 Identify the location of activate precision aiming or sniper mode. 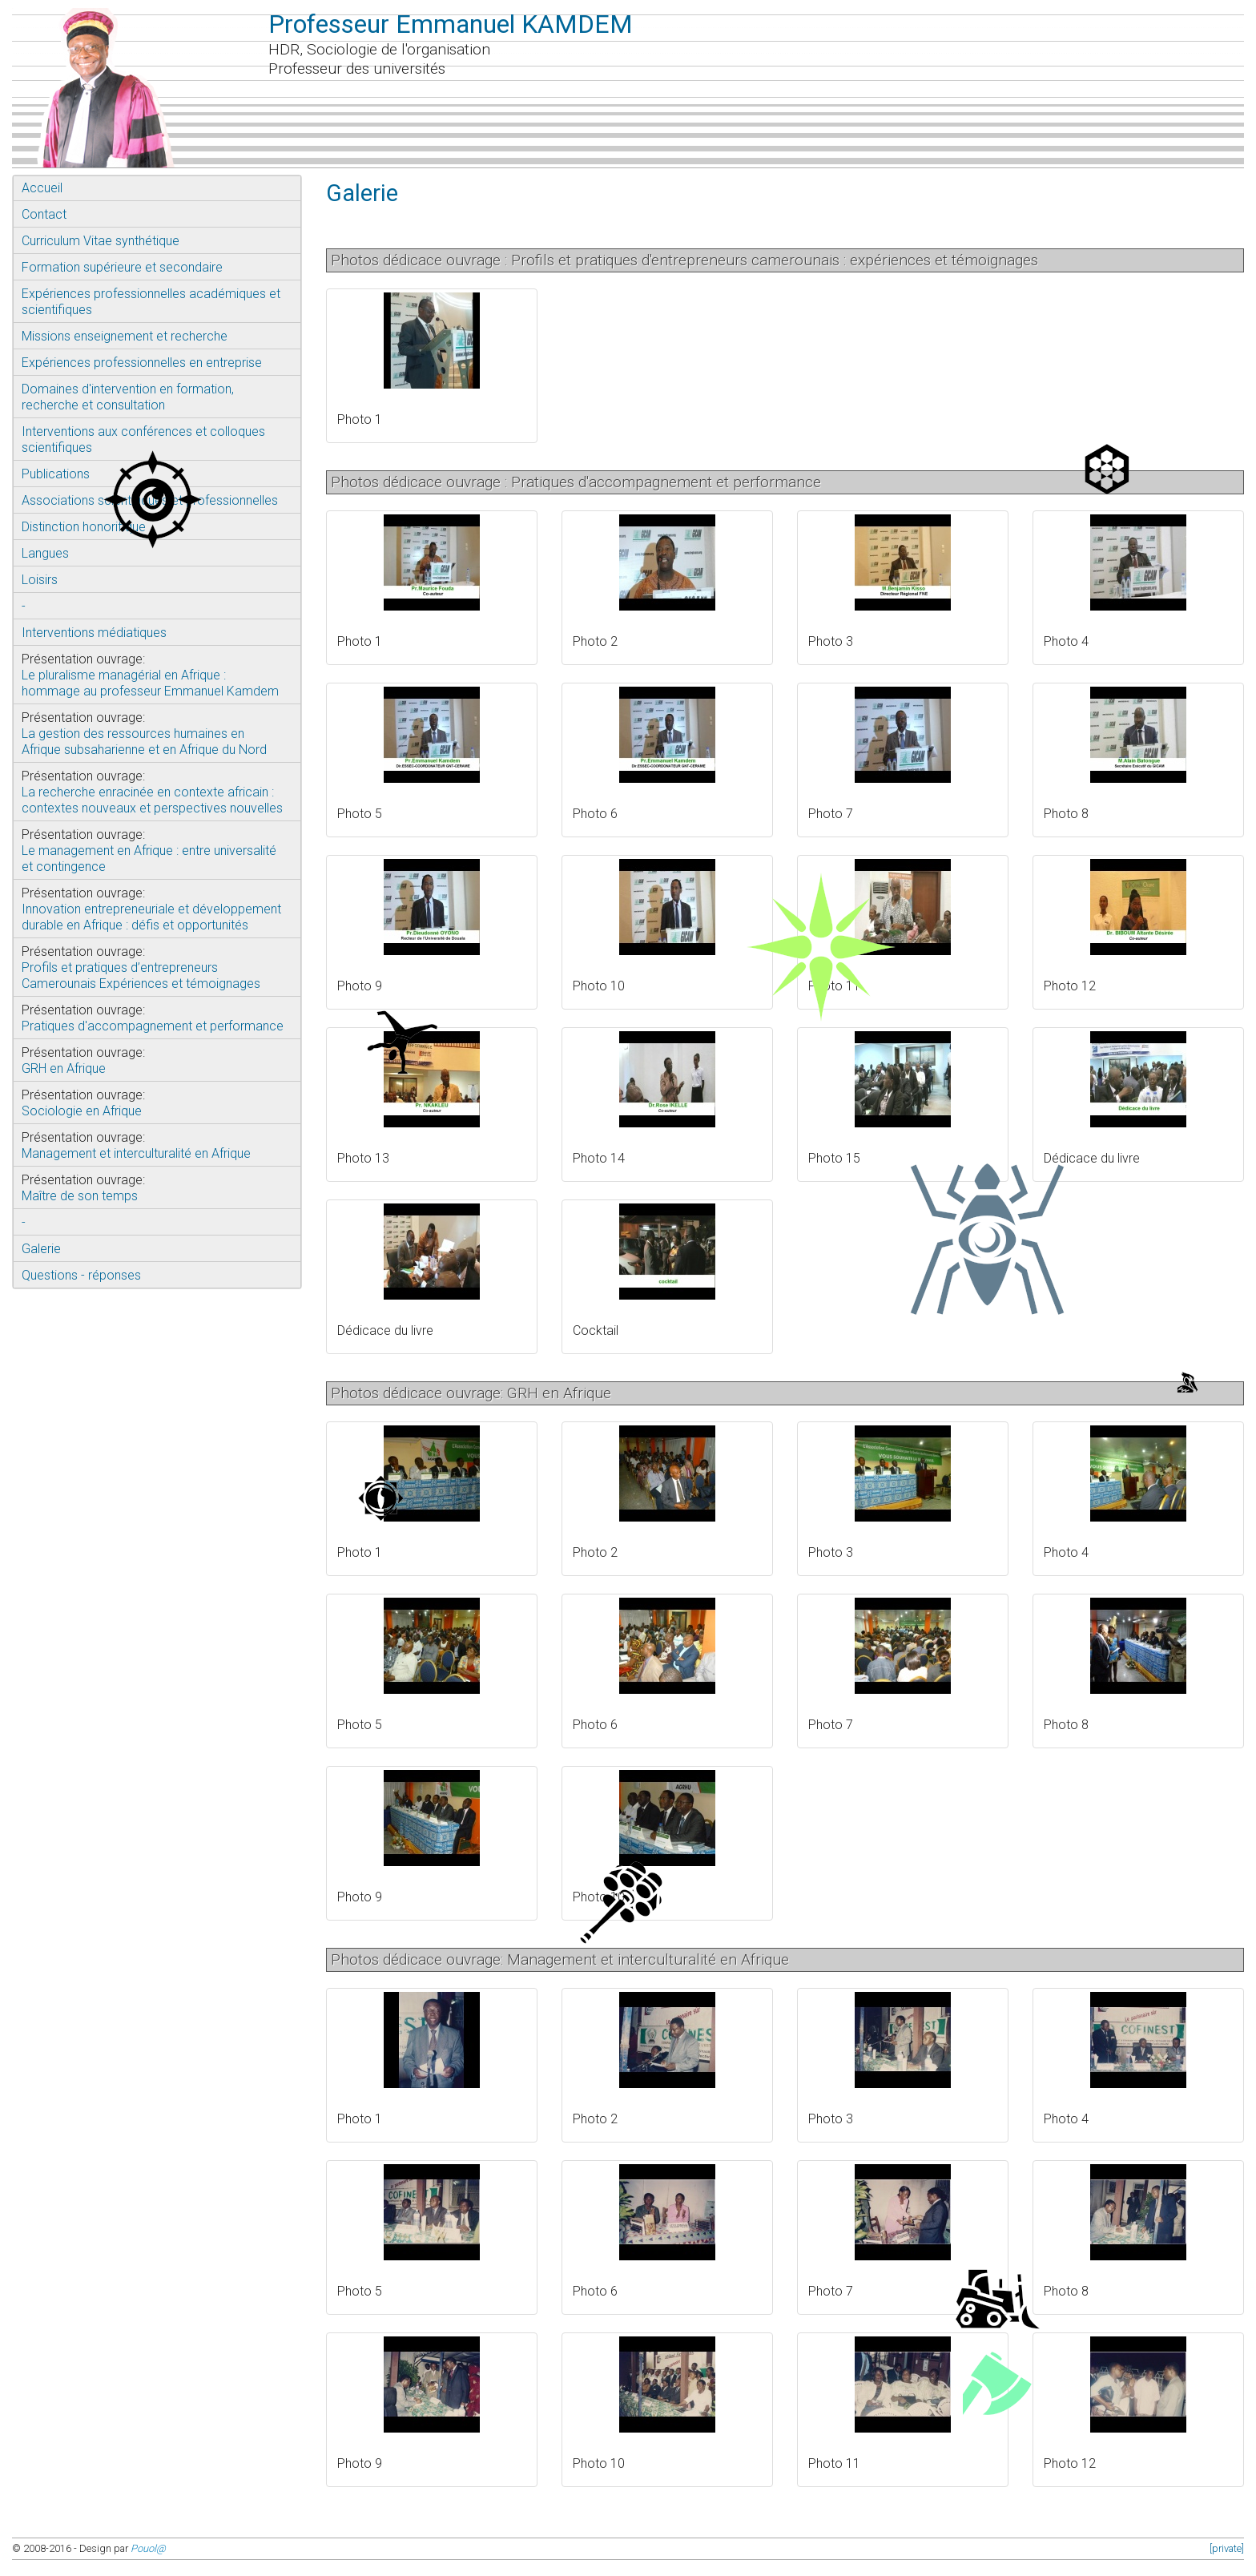
(151, 500).